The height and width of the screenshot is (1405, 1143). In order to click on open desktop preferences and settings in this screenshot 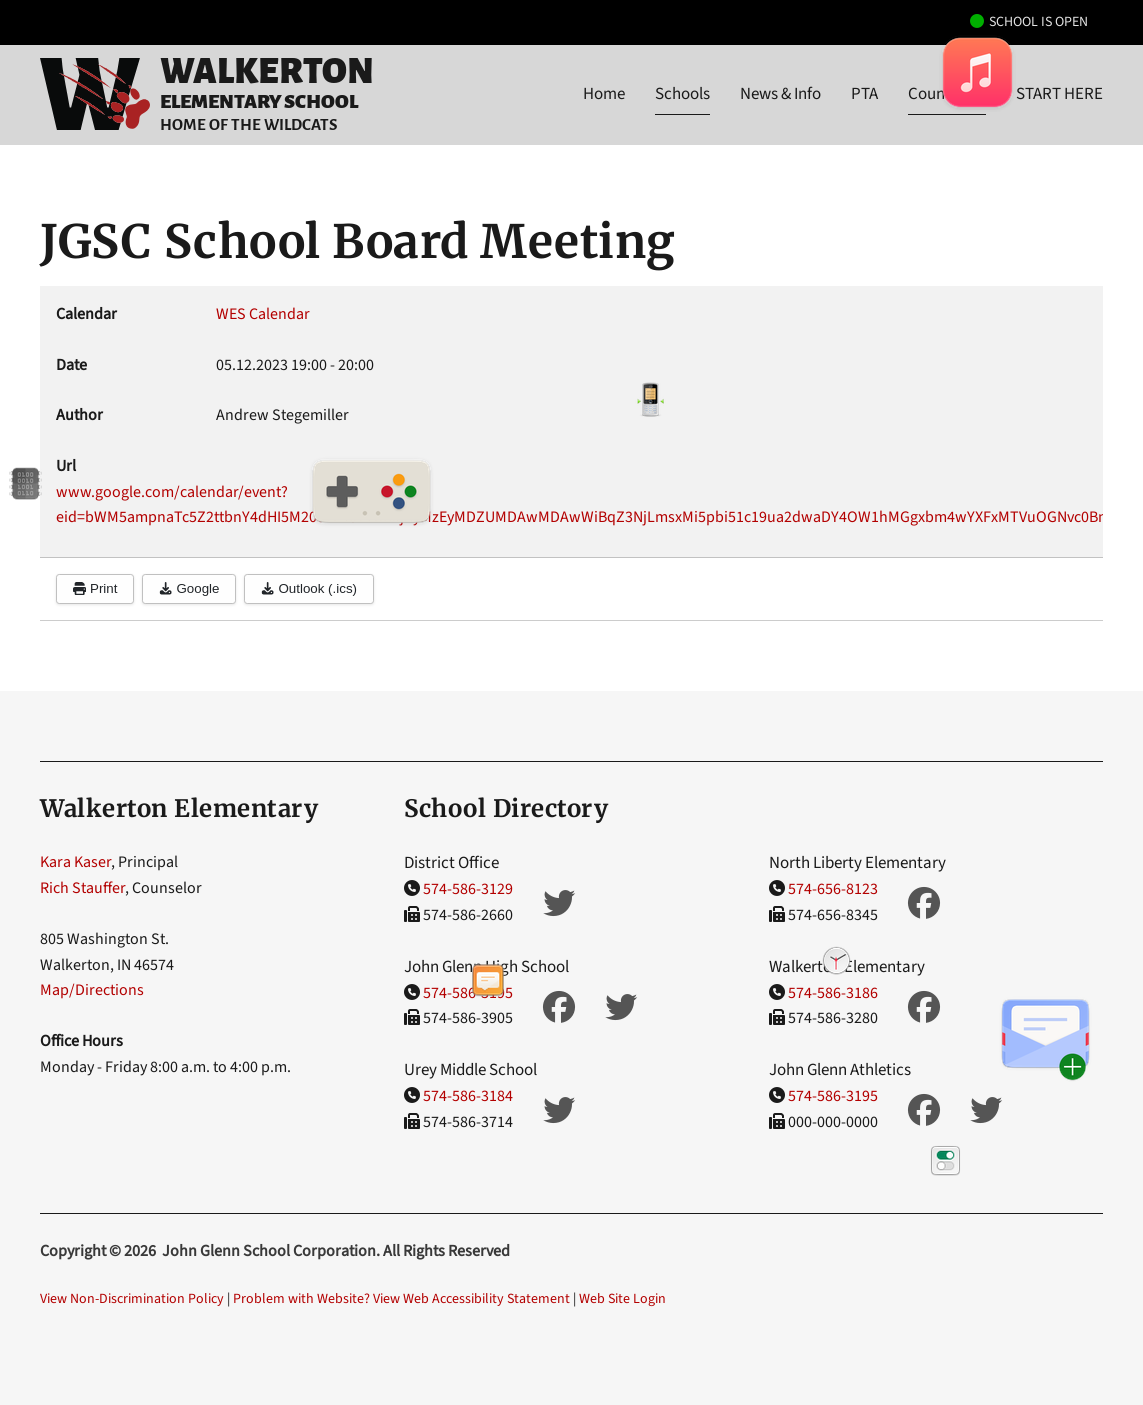, I will do `click(945, 1160)`.